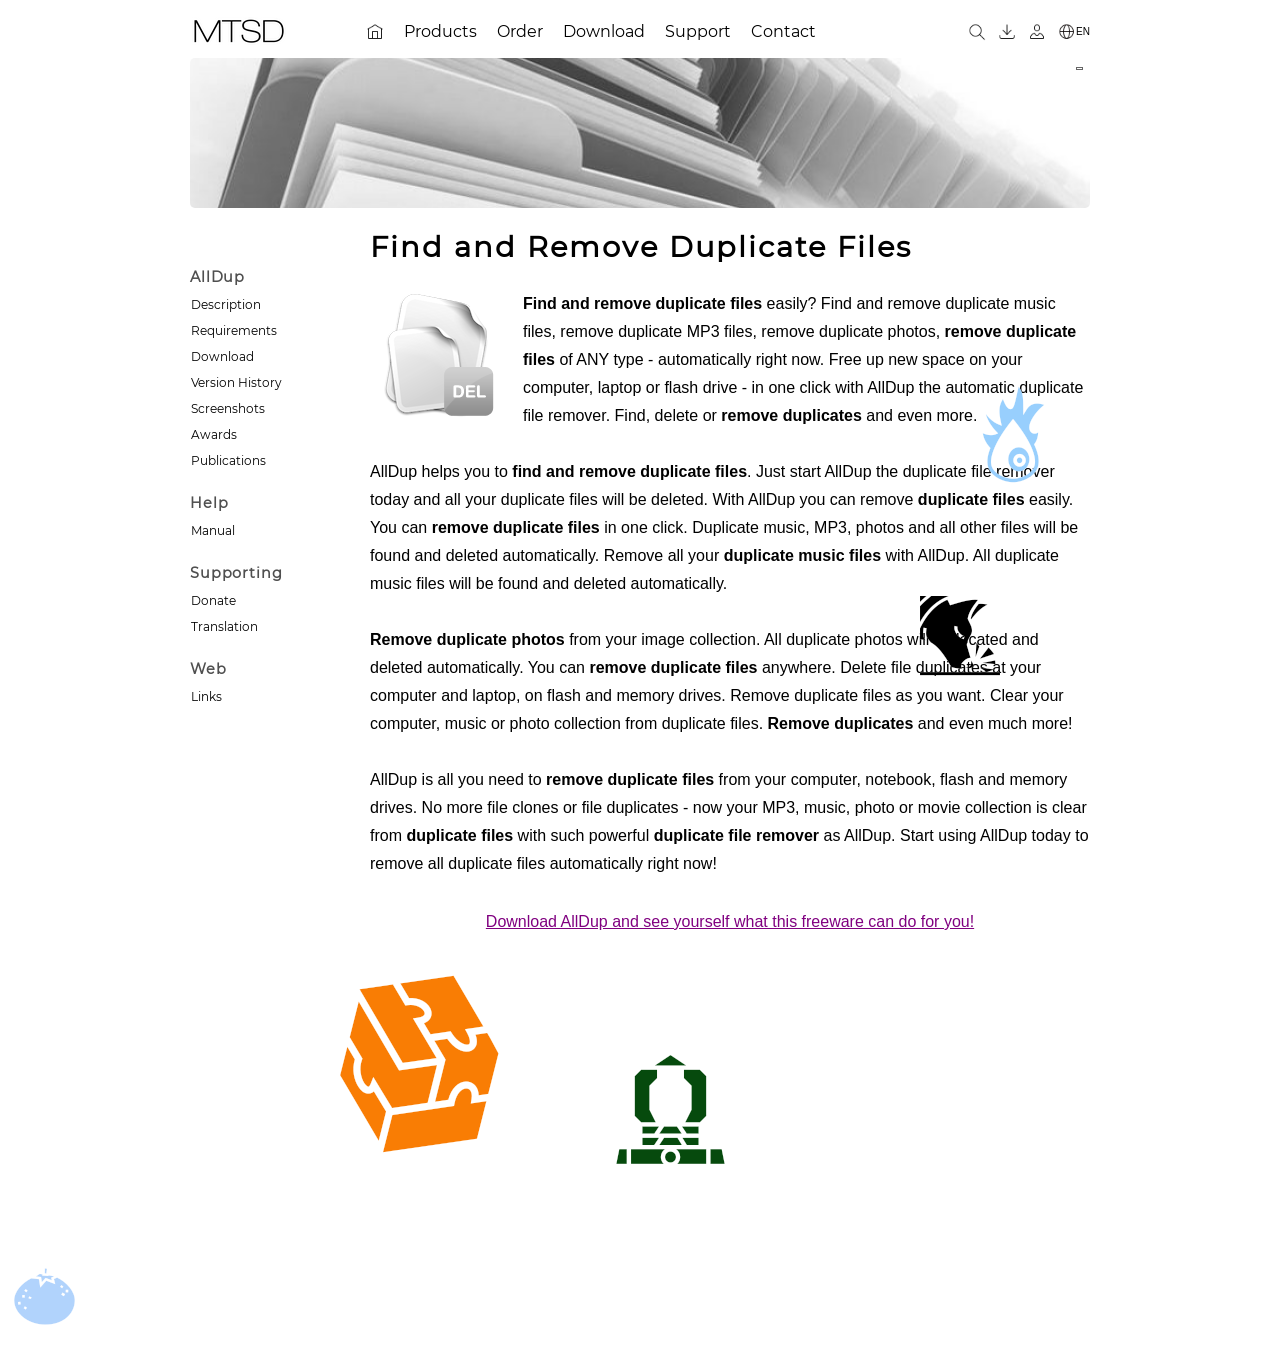  I want to click on select tangerine or citrus fruit item, so click(44, 1296).